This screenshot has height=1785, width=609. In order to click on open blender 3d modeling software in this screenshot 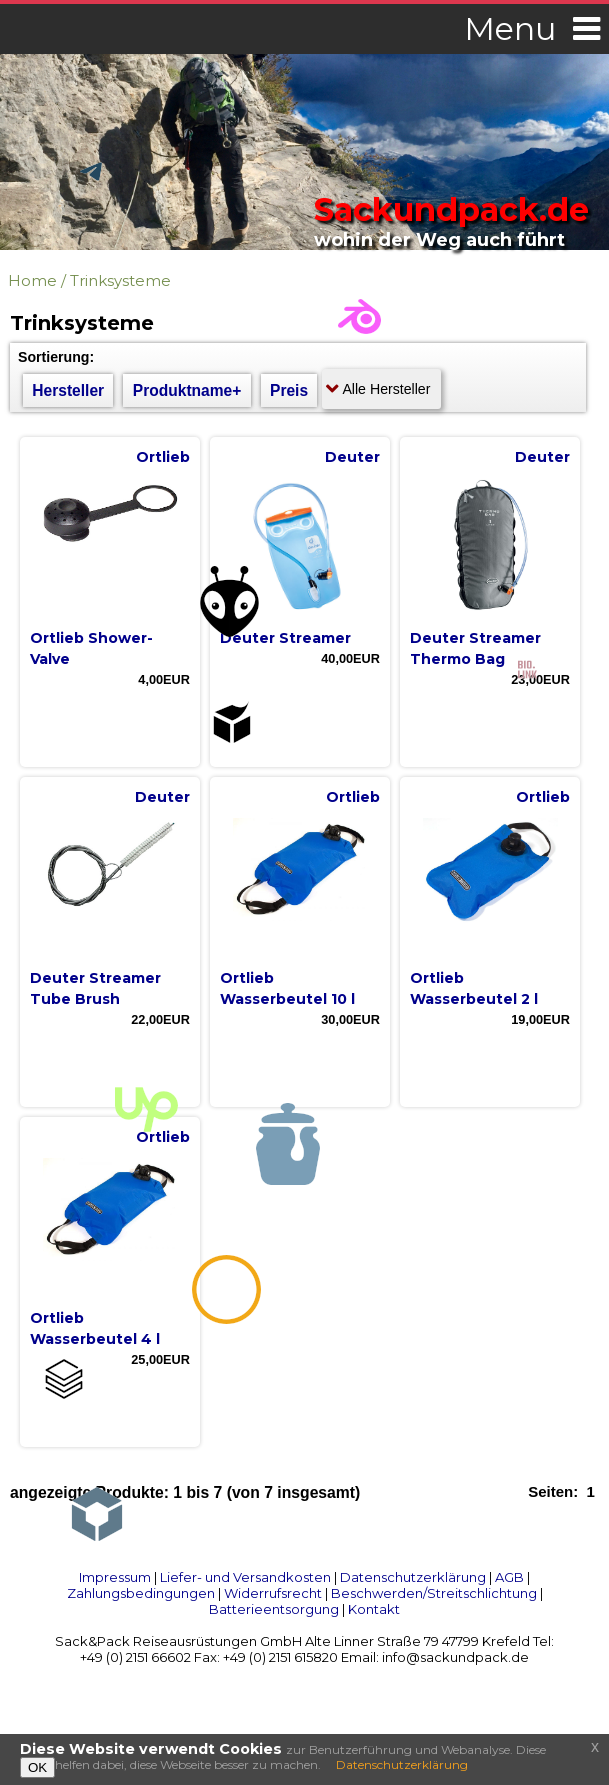, I will do `click(359, 316)`.